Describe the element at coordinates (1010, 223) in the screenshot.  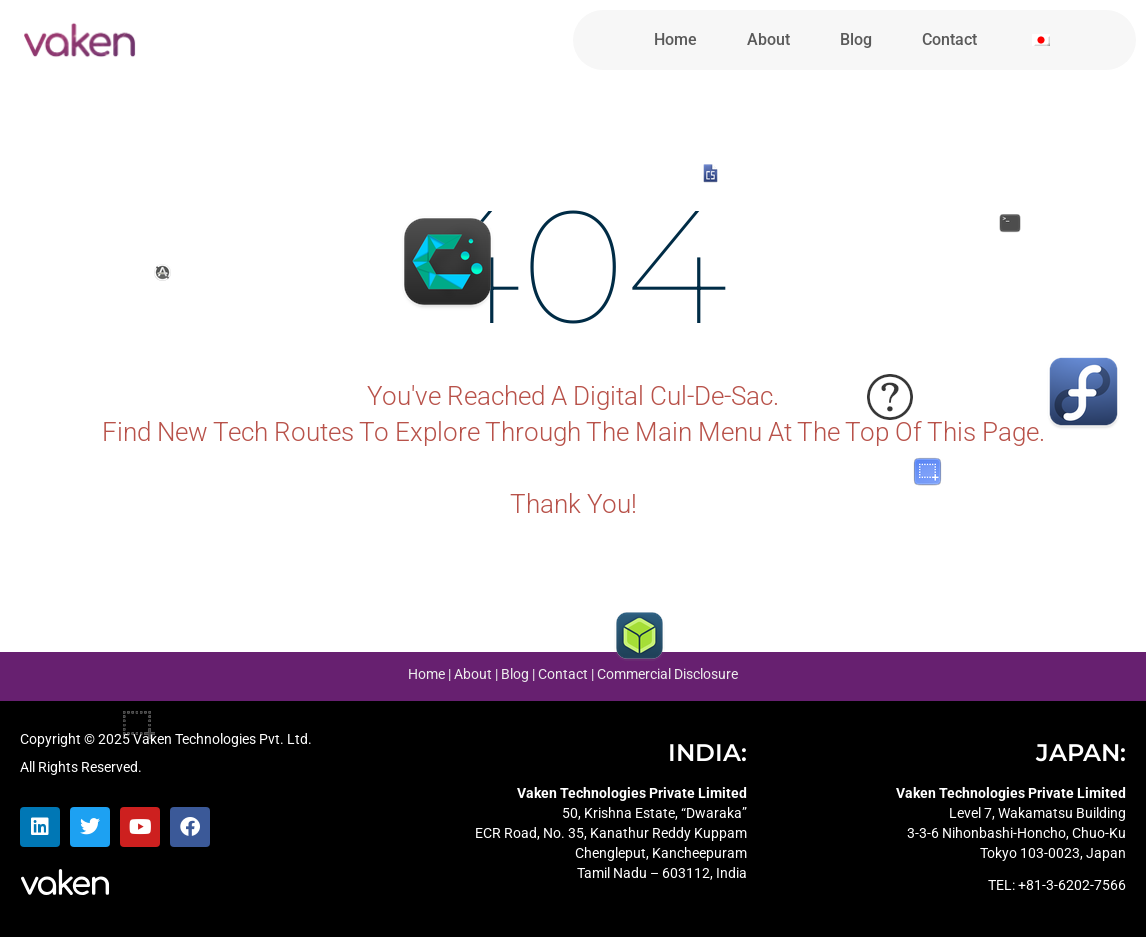
I see `open the terminal application` at that location.